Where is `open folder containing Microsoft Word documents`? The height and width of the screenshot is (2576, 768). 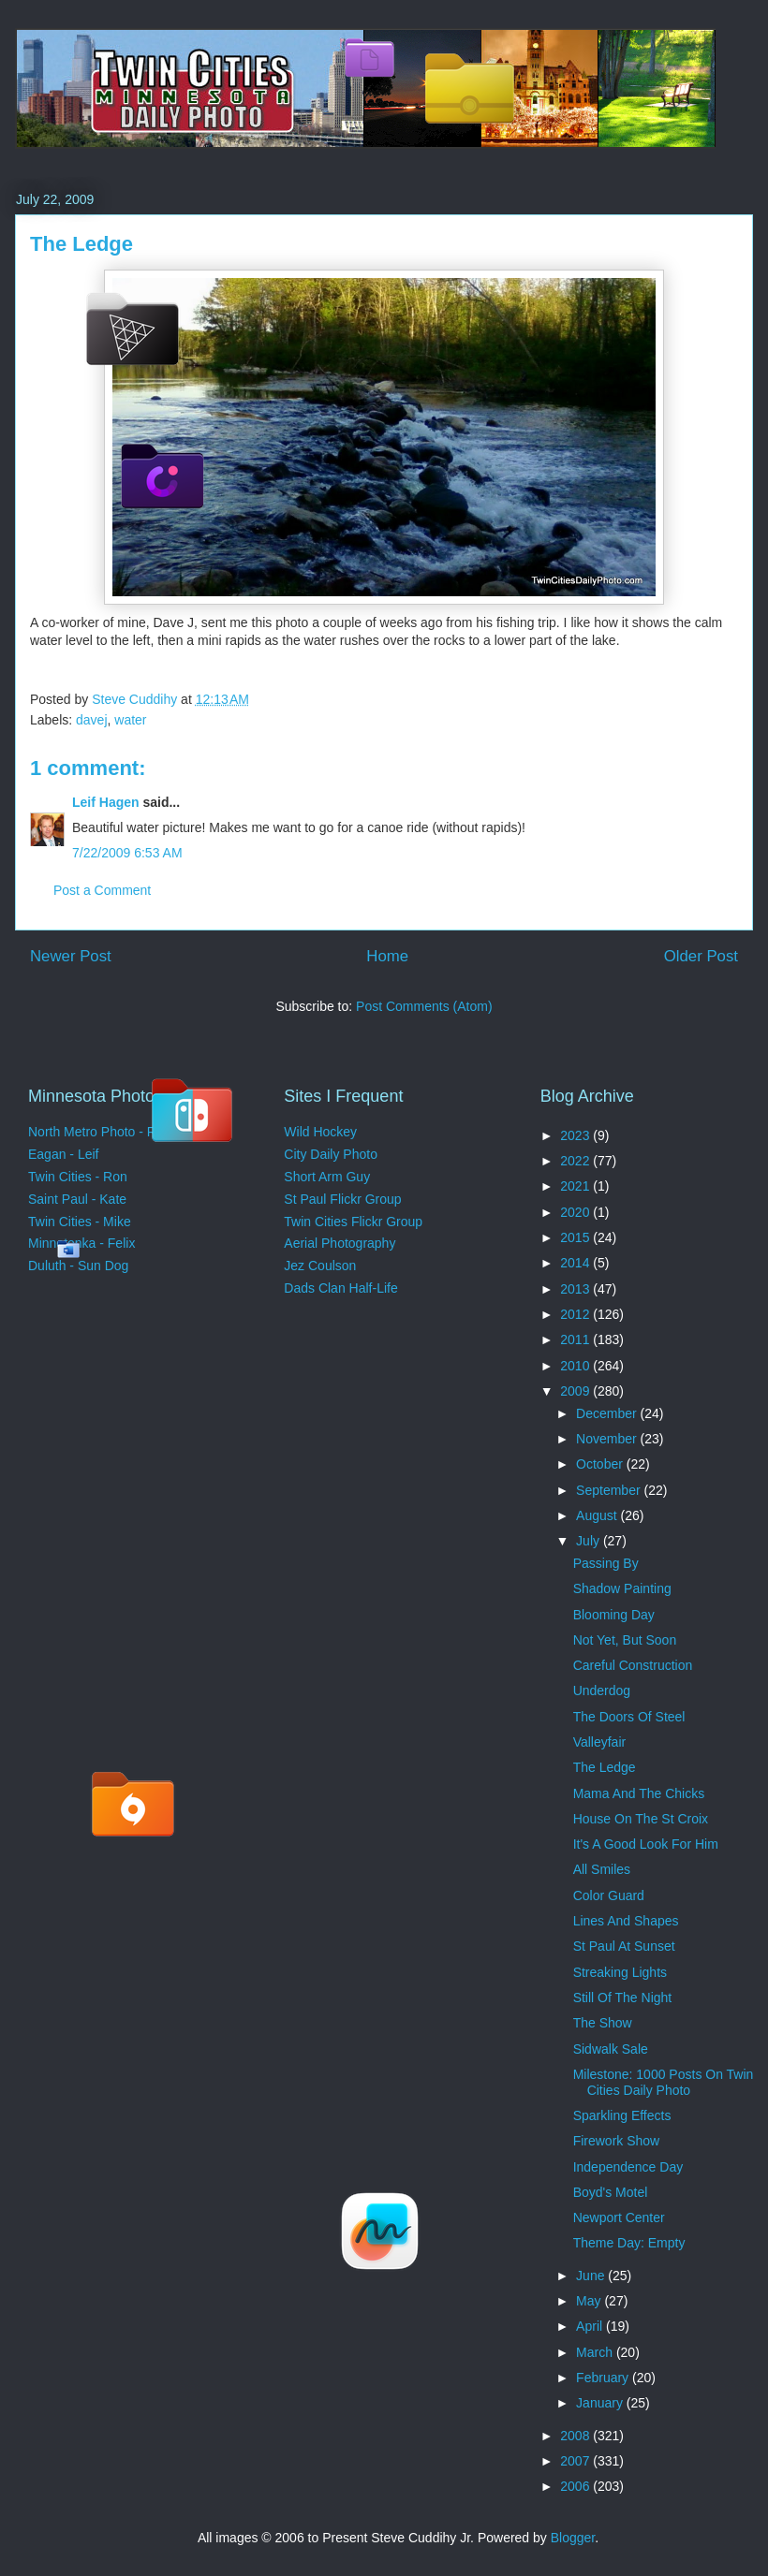
open folder containing Microsoft Word documents is located at coordinates (68, 1250).